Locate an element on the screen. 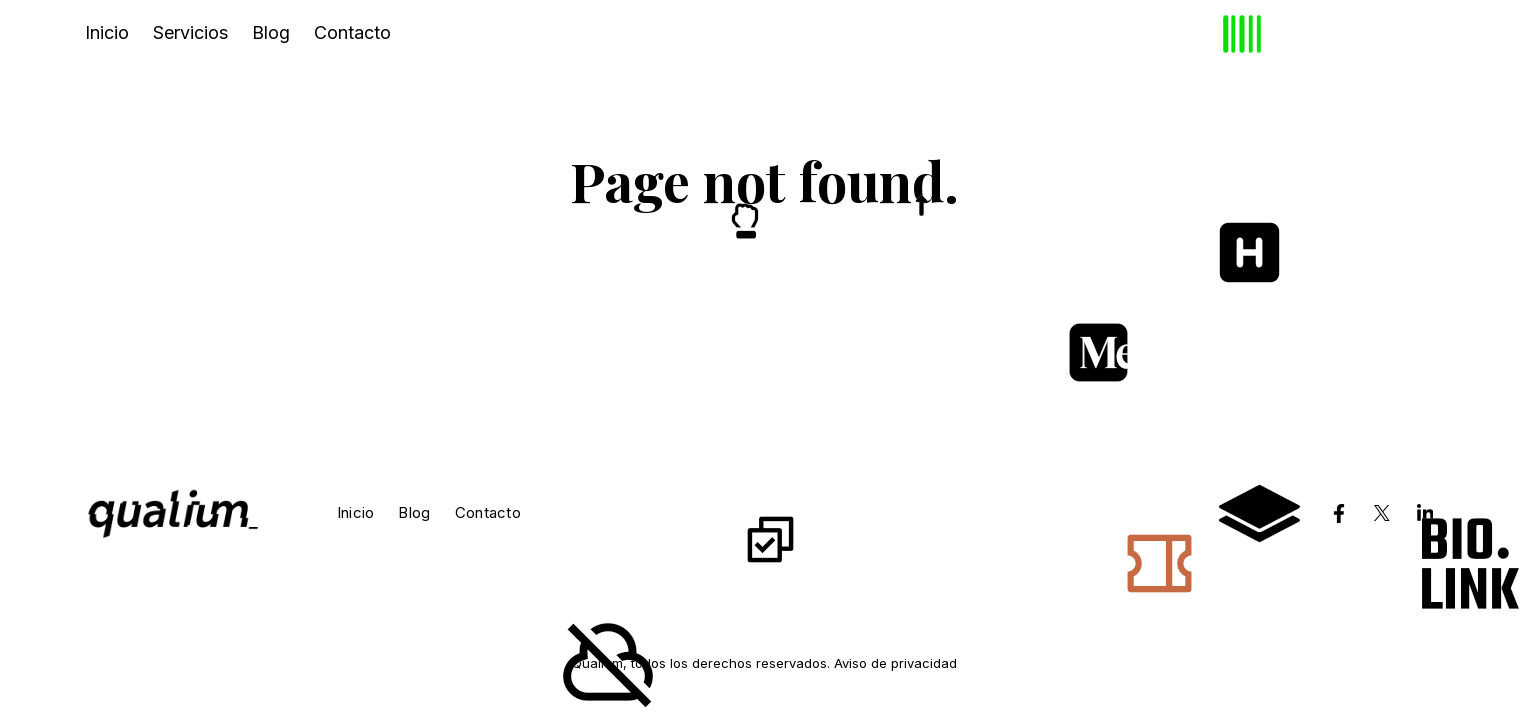 The height and width of the screenshot is (720, 1529). open the Medium app is located at coordinates (1098, 352).